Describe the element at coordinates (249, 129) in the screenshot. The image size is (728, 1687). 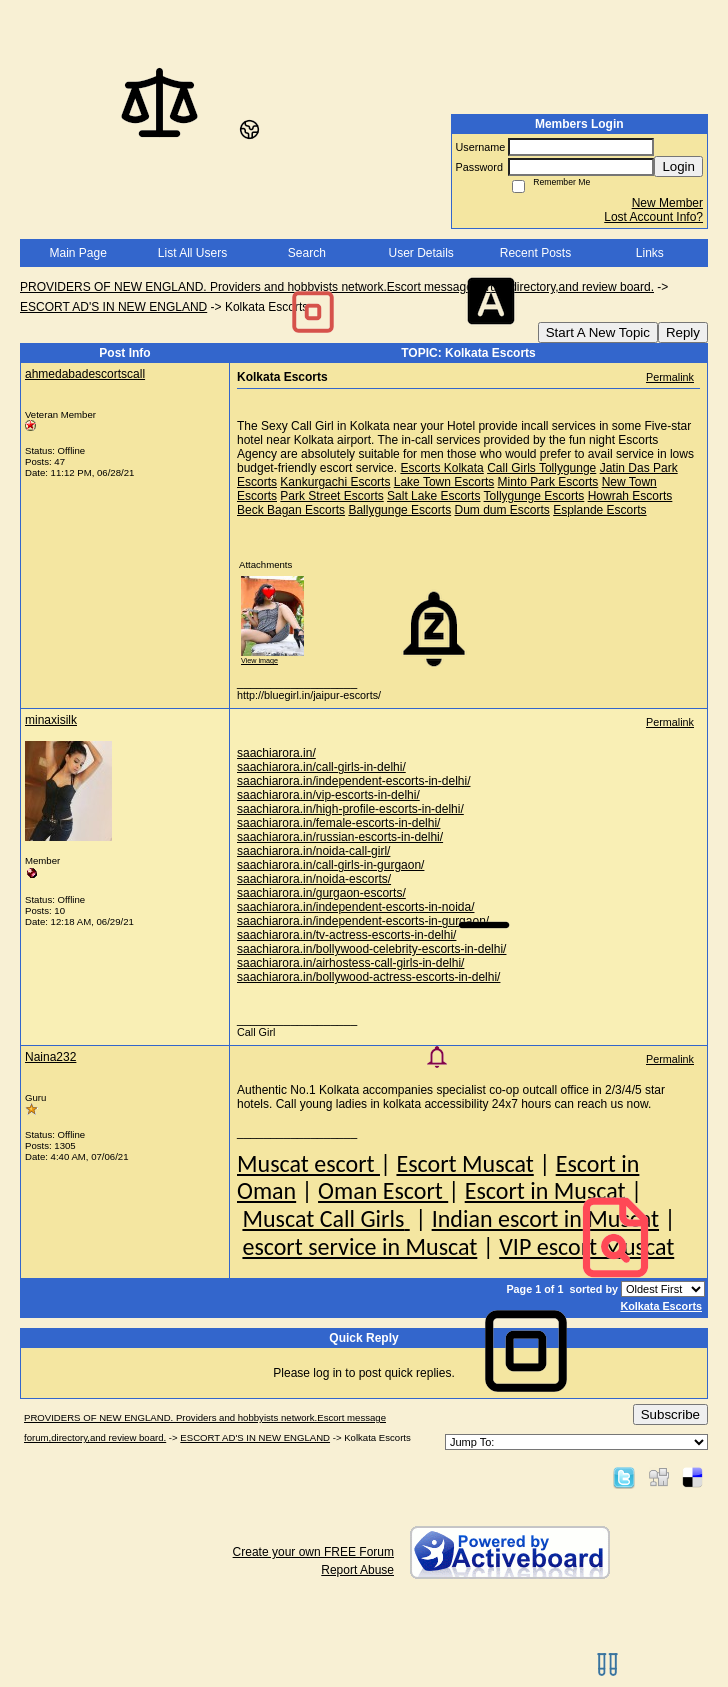
I see `switch to global or worldwide view` at that location.